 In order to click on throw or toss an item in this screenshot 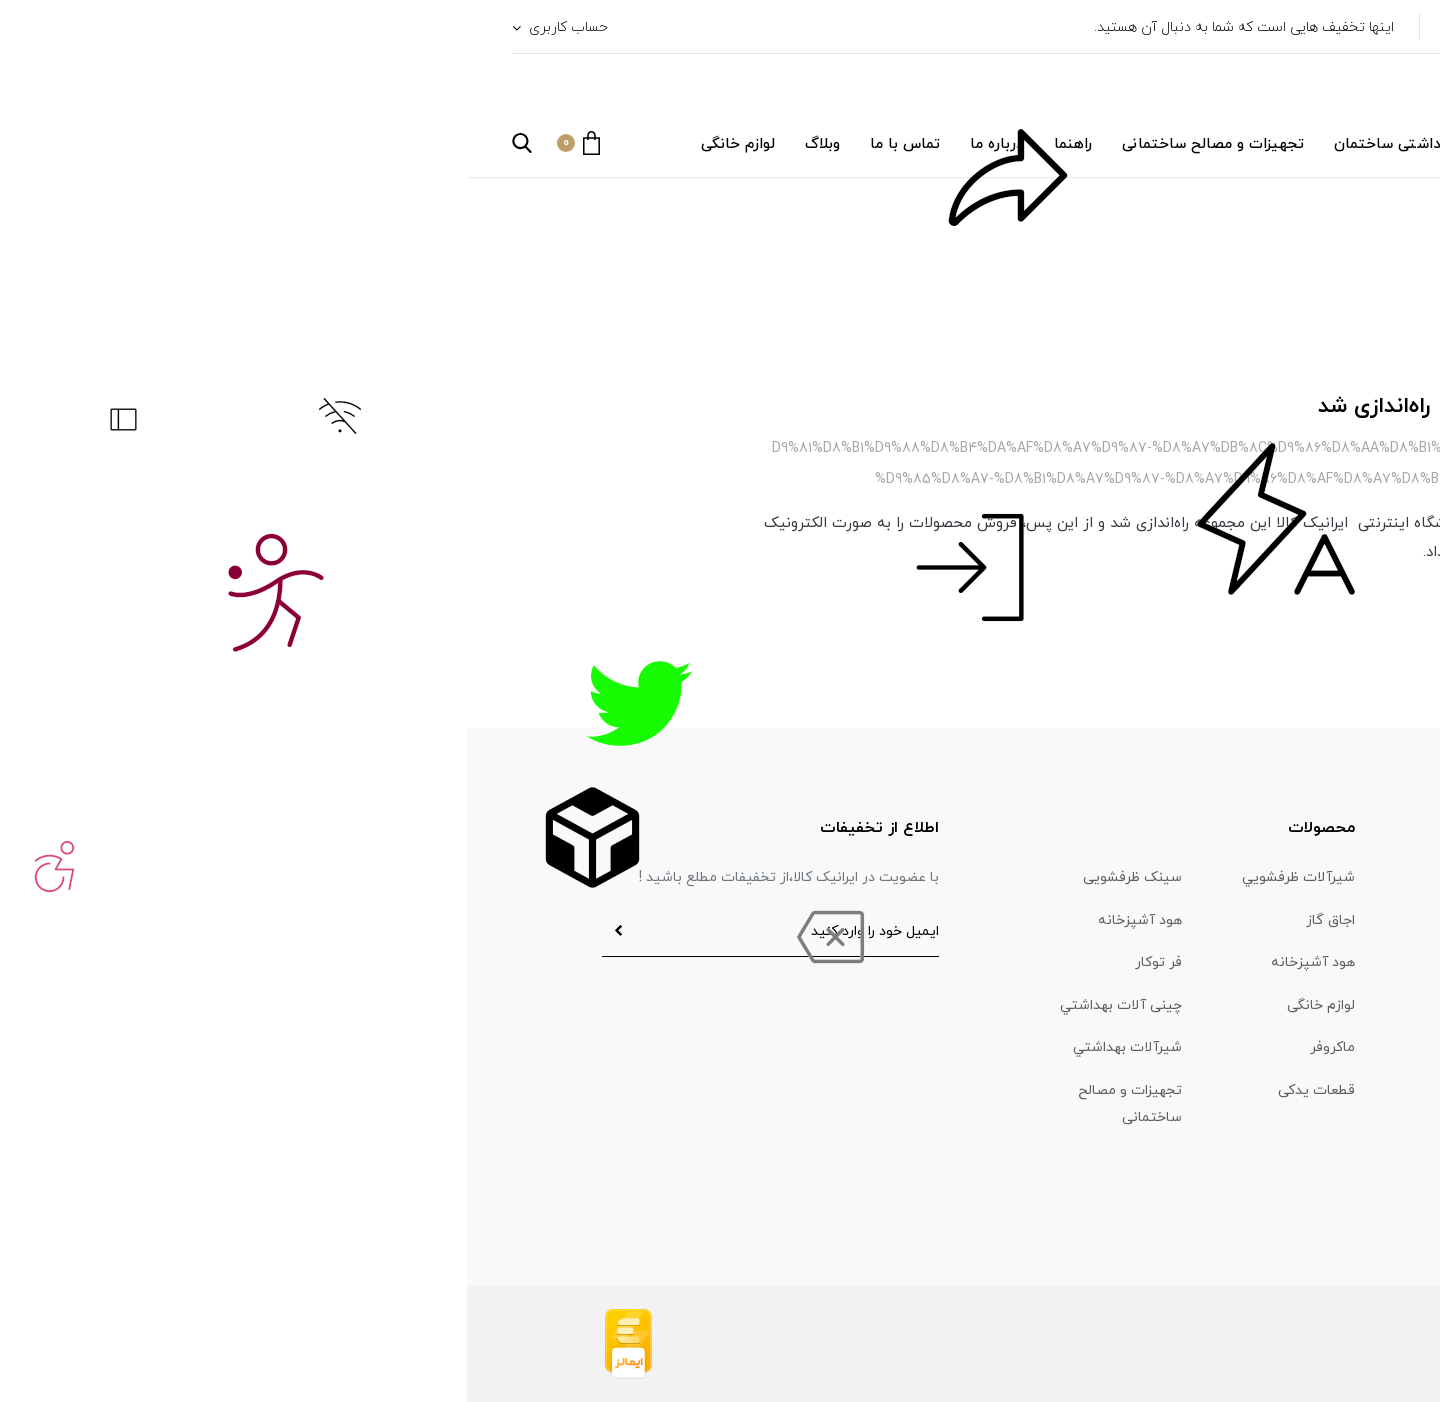, I will do `click(271, 590)`.